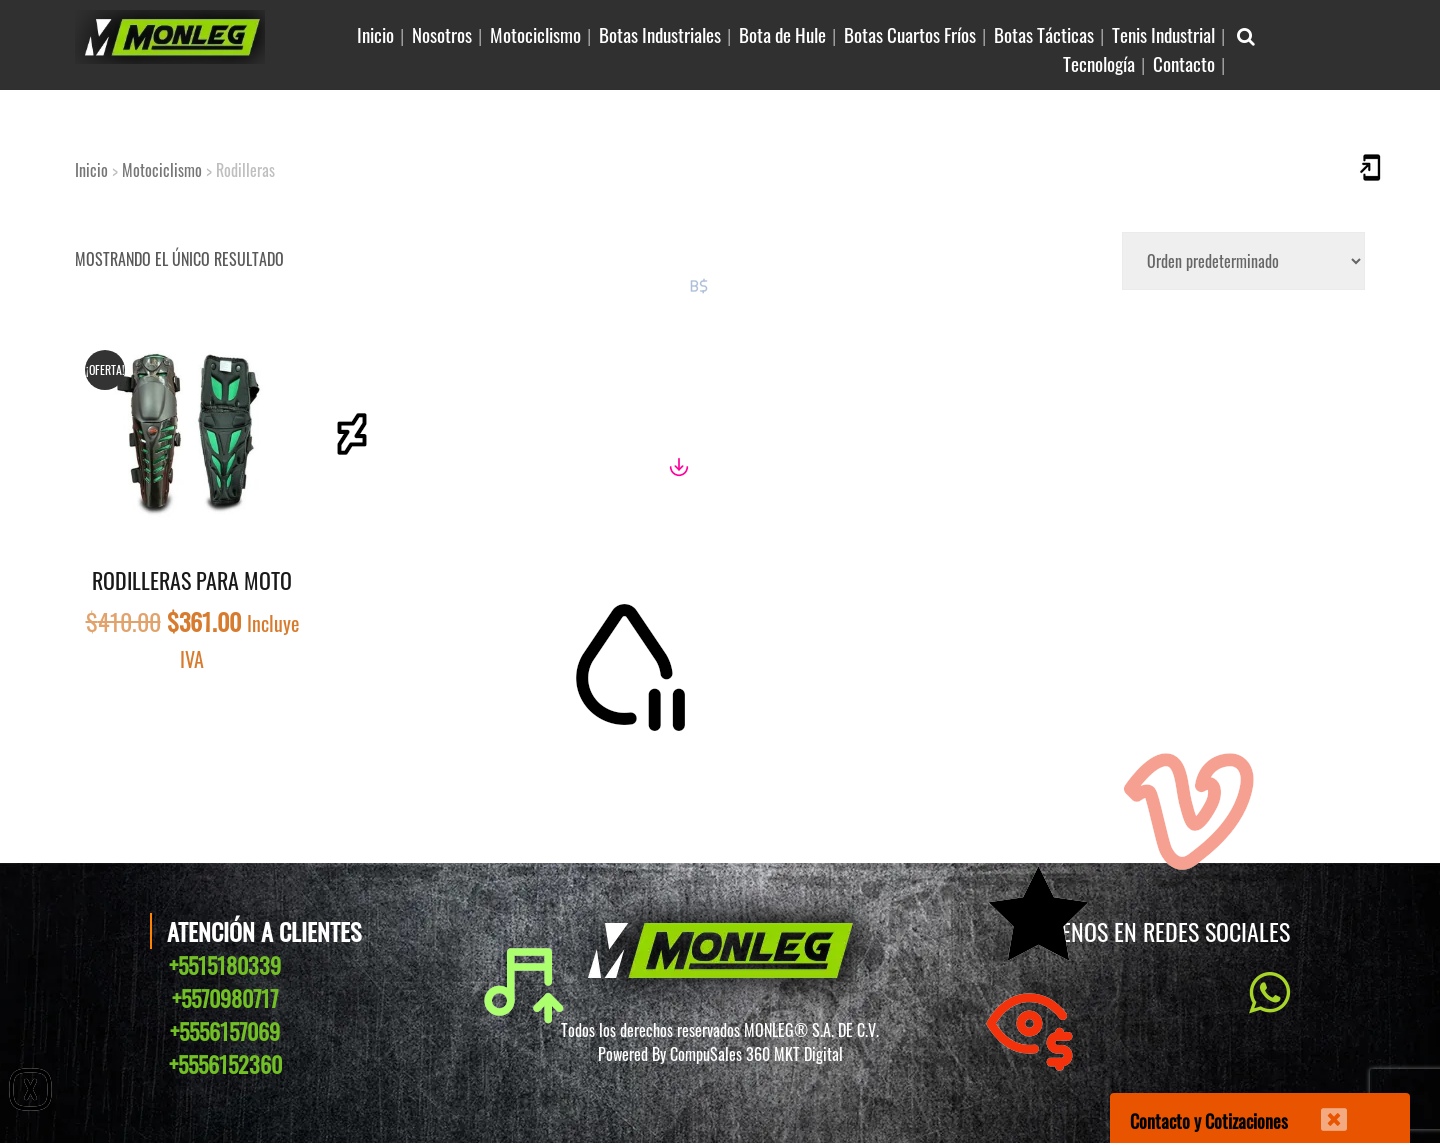 The image size is (1440, 1143). What do you see at coordinates (522, 982) in the screenshot?
I see `increase music volume` at bounding box center [522, 982].